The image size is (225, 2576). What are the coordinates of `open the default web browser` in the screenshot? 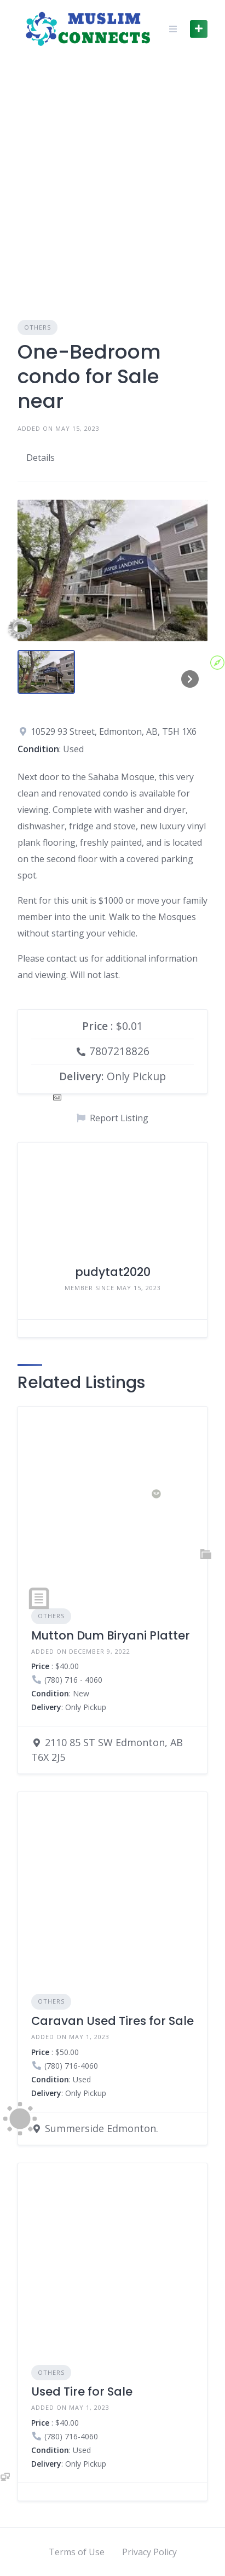 It's located at (217, 663).